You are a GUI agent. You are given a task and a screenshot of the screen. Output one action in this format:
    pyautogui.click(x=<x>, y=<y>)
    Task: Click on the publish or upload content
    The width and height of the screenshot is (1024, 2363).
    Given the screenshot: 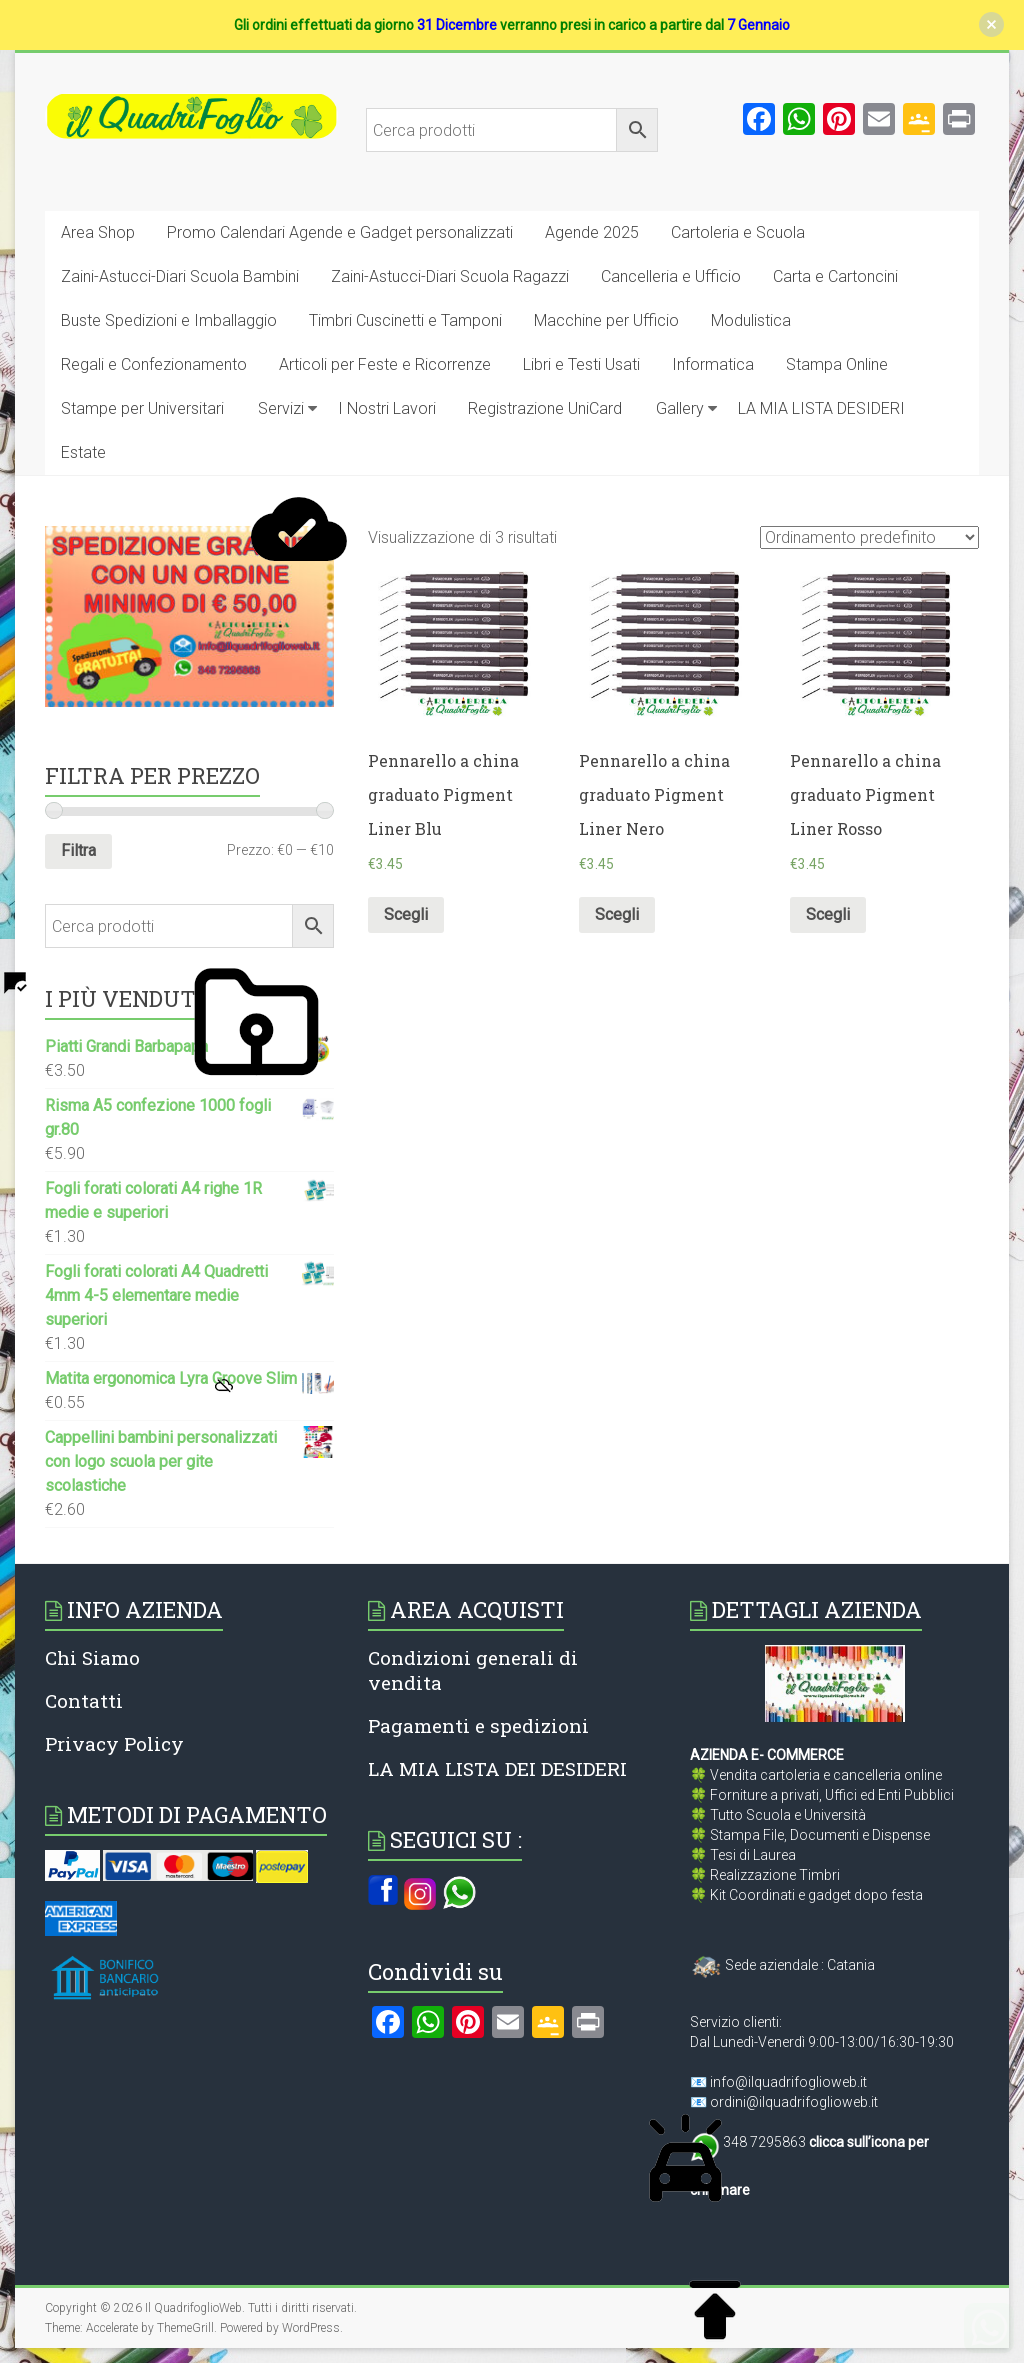 What is the action you would take?
    pyautogui.click(x=715, y=2310)
    